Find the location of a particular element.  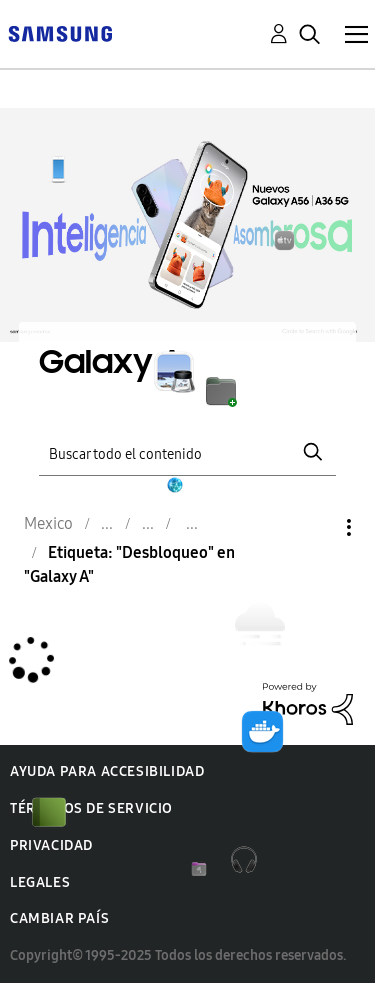

indicates foggy weather conditions is located at coordinates (260, 624).